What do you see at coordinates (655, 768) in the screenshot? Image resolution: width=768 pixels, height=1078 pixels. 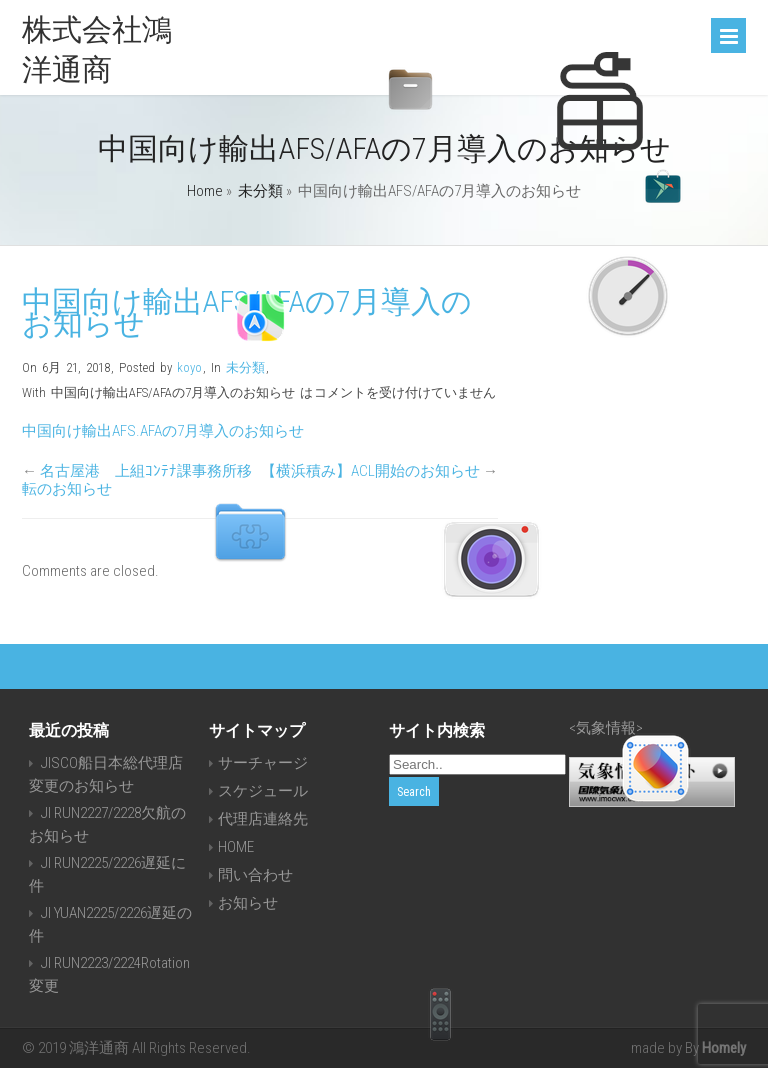 I see `open exhibit app for 3d model viewing` at bounding box center [655, 768].